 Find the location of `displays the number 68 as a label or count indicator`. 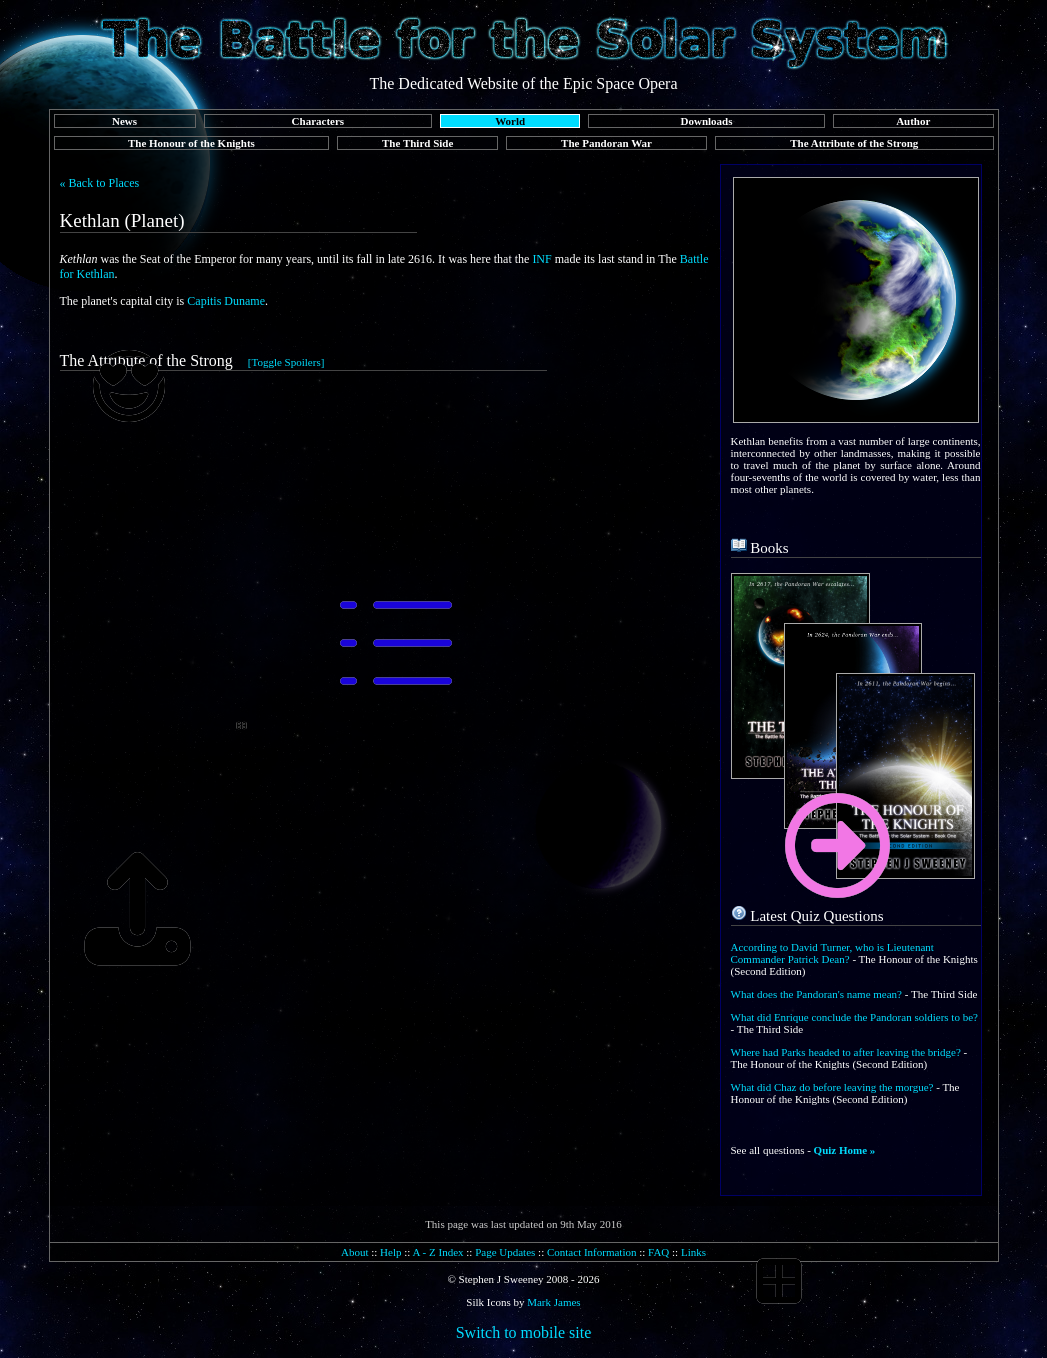

displays the number 68 as a label or count indicator is located at coordinates (241, 725).